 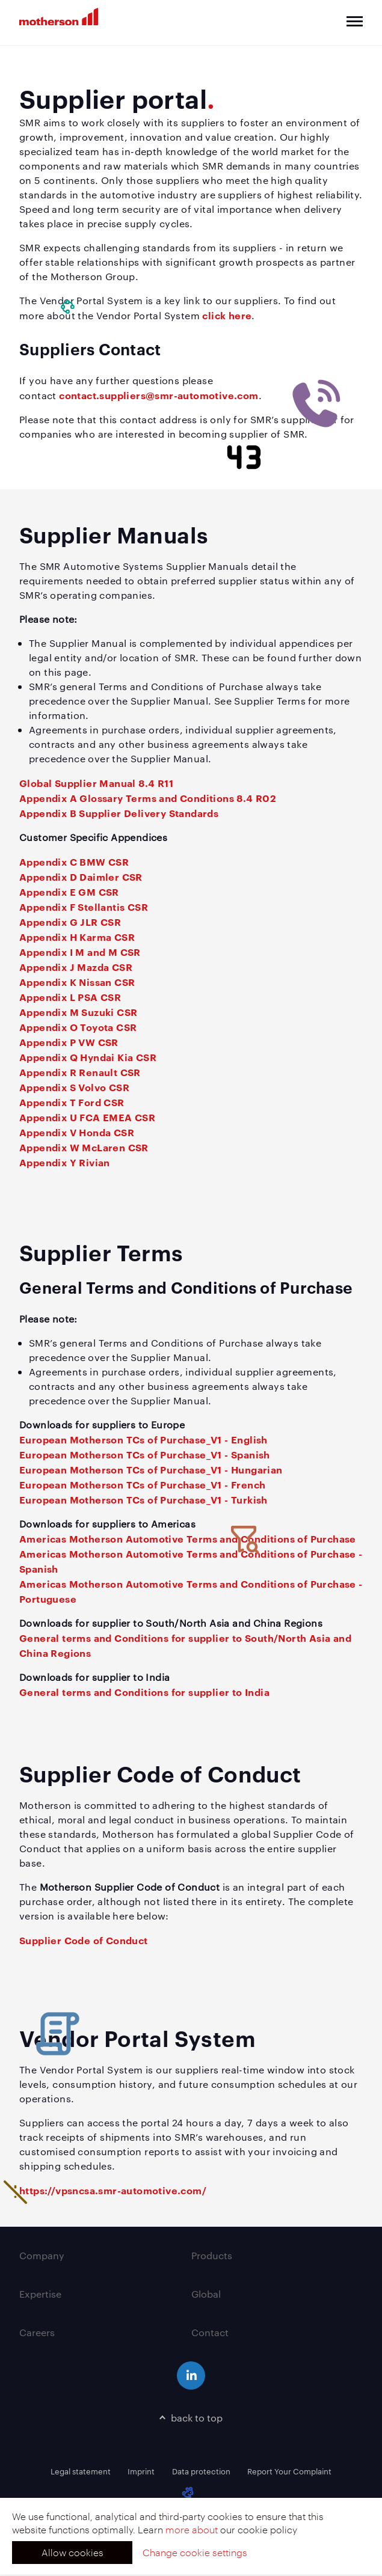 I want to click on edit bezier curve anchor points, so click(x=67, y=307).